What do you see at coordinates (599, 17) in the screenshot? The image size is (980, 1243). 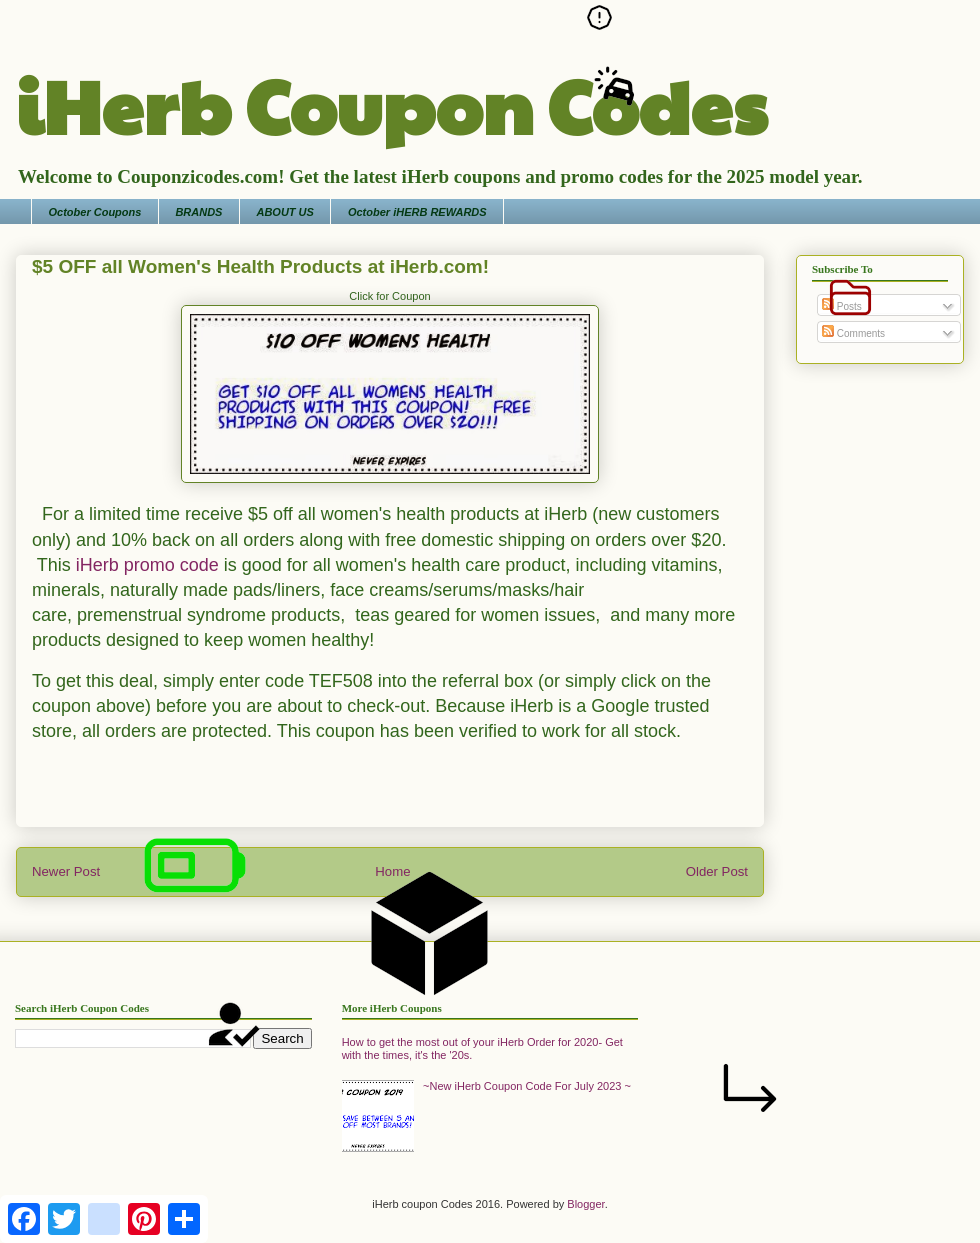 I see `indicates a critical error or warning` at bounding box center [599, 17].